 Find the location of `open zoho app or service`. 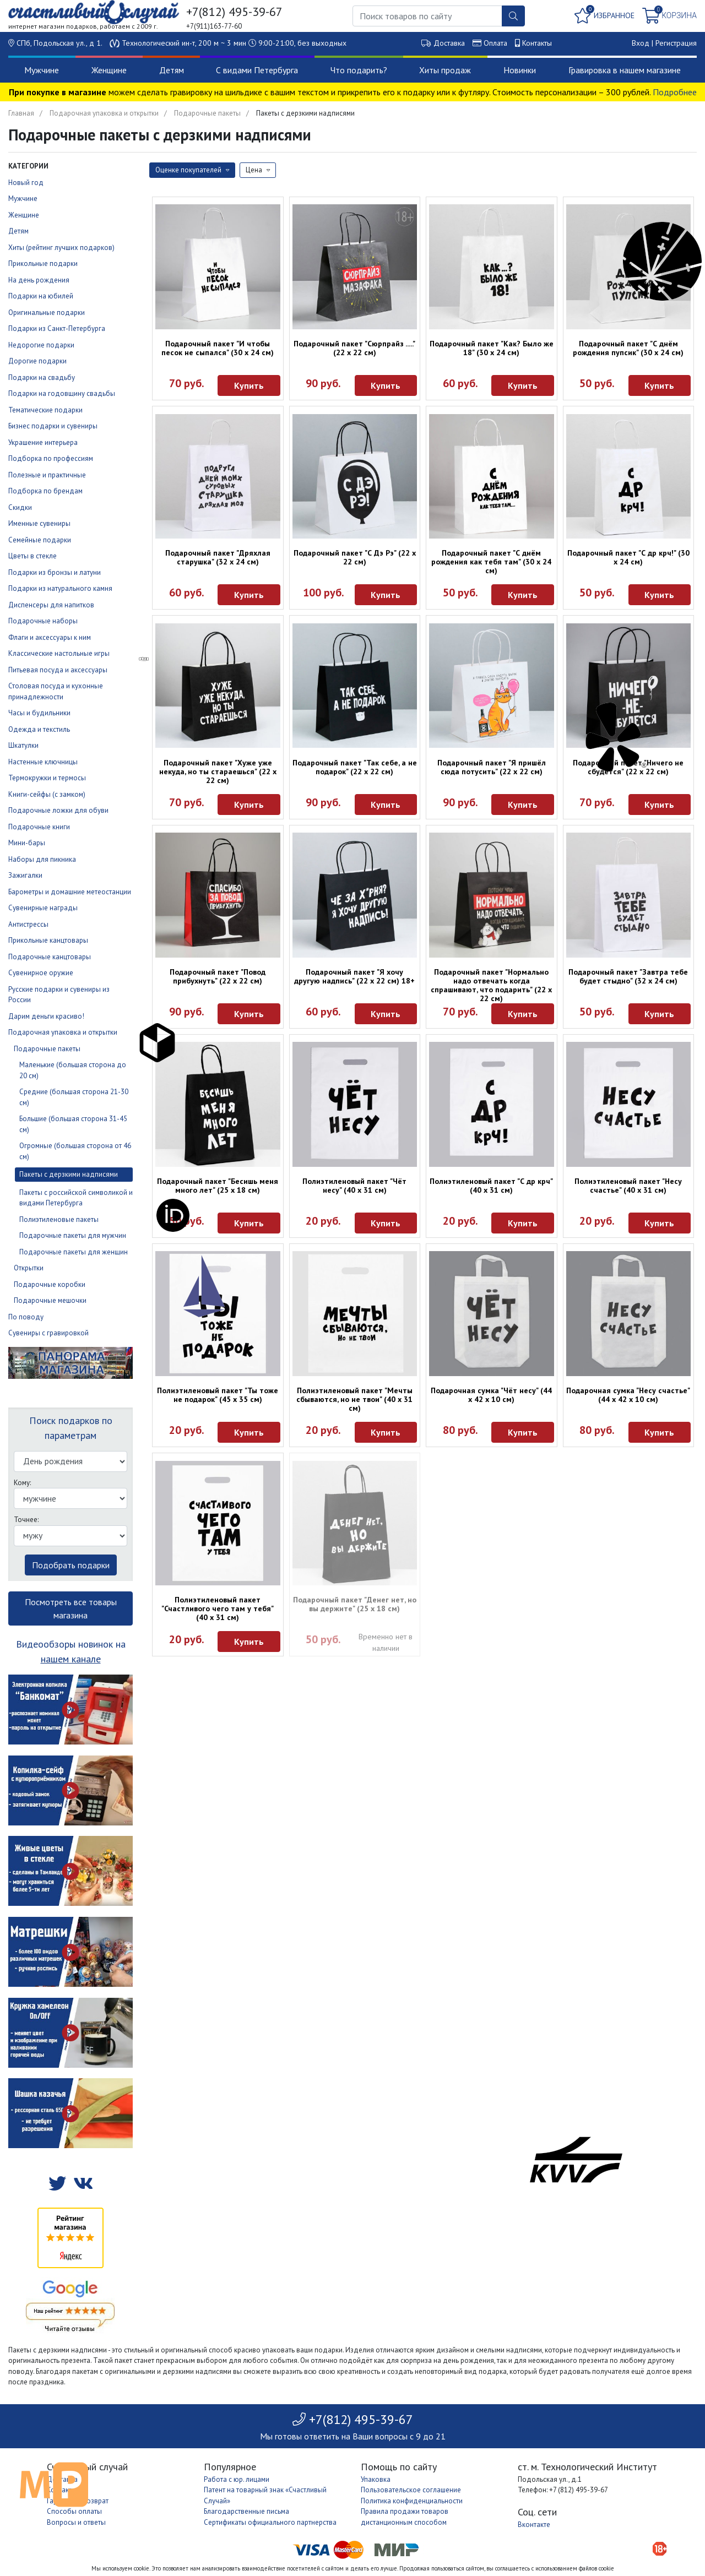

open zoho app or service is located at coordinates (144, 659).